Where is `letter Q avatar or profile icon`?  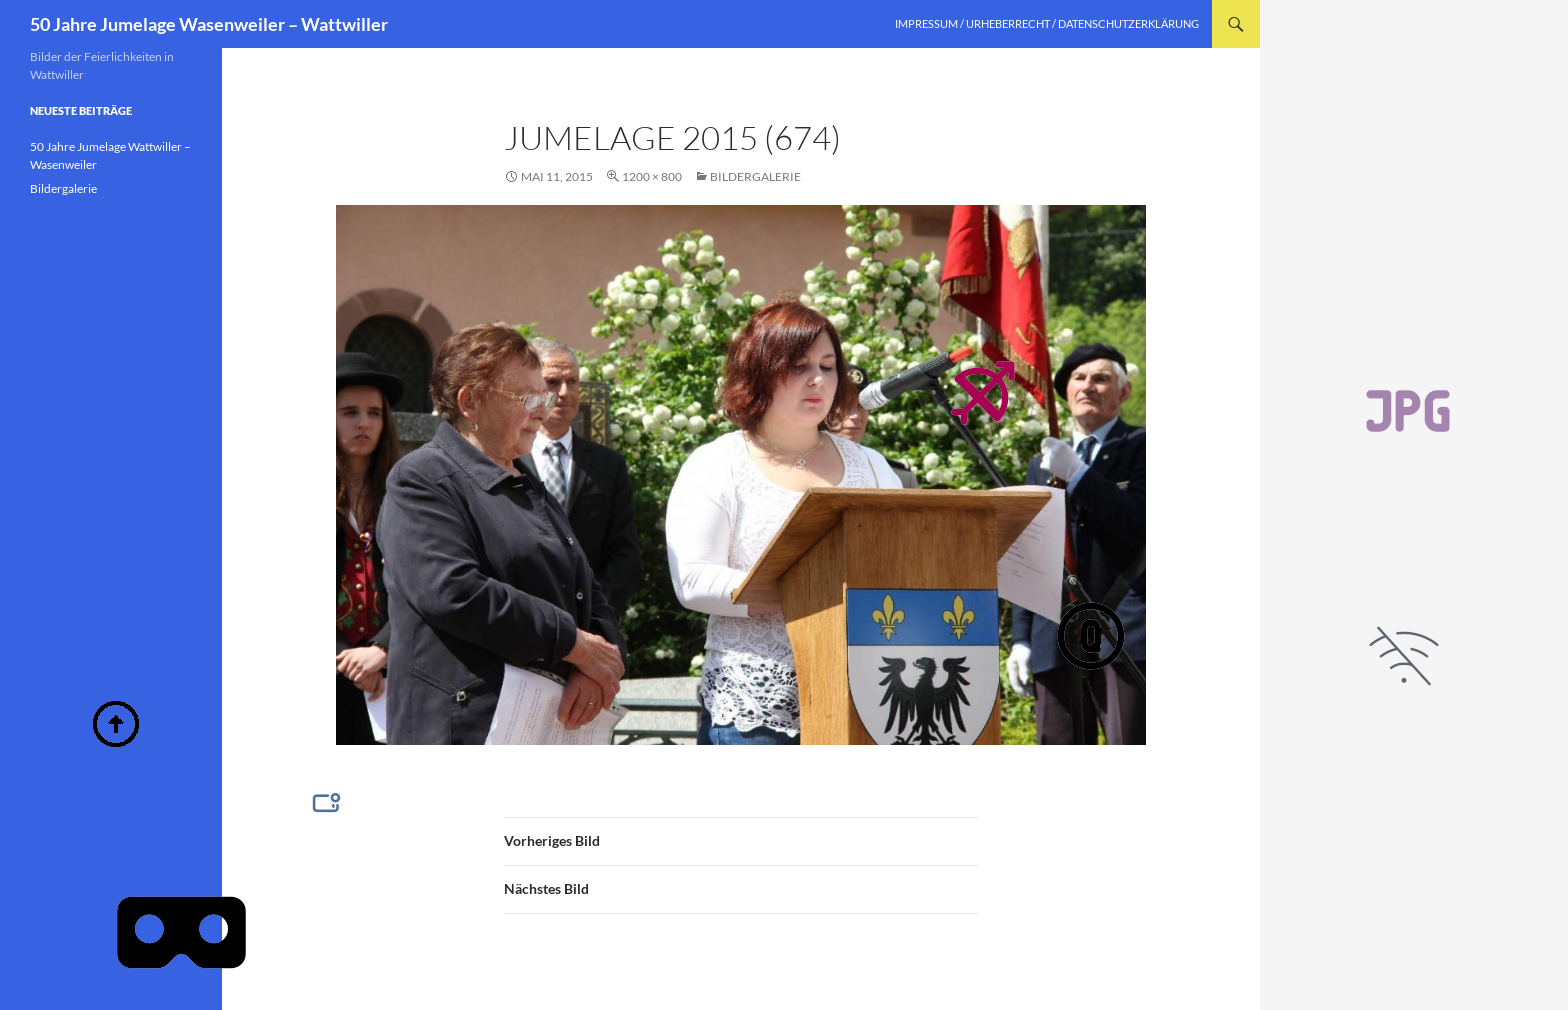 letter Q avatar or profile icon is located at coordinates (1091, 636).